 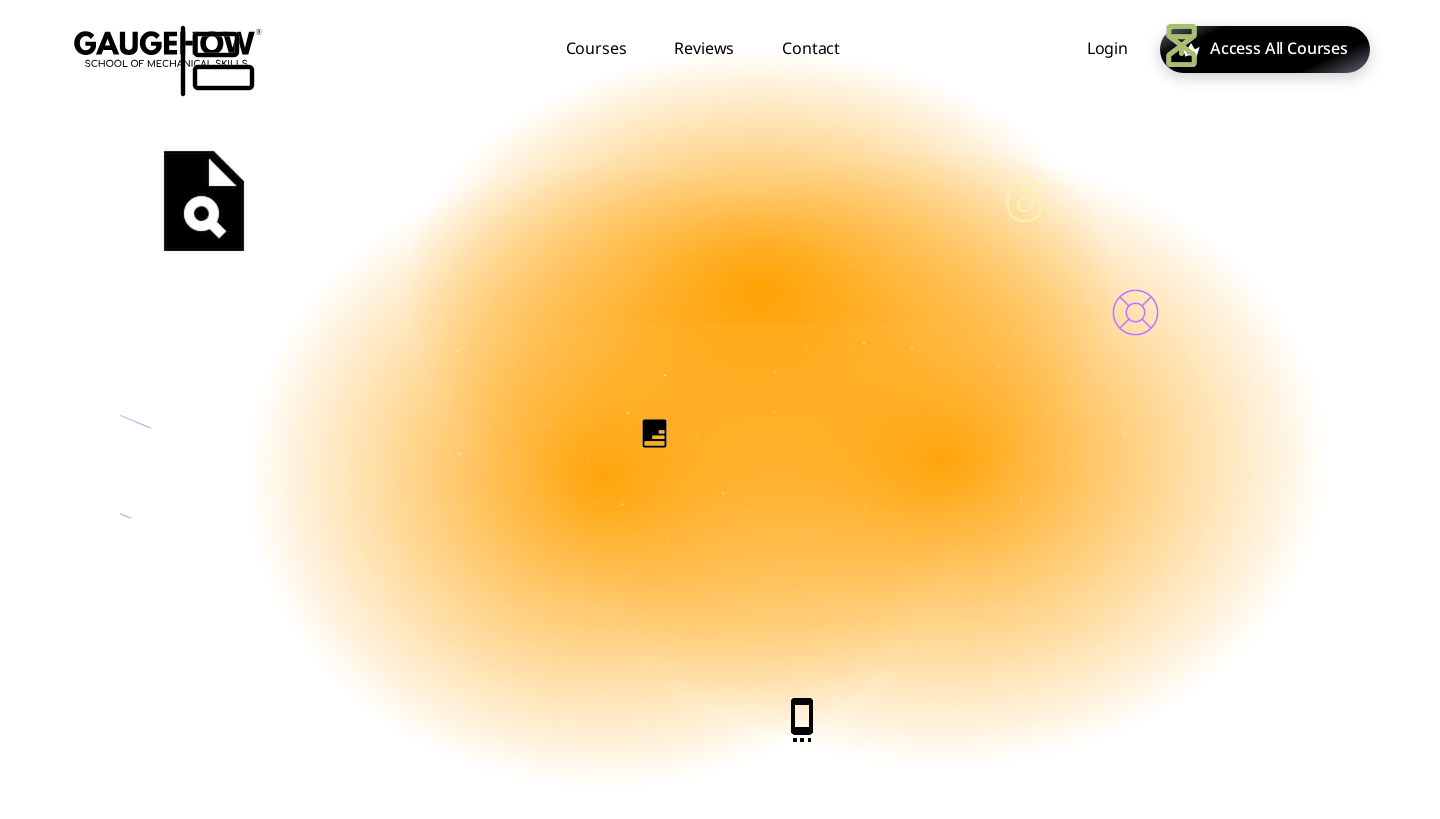 I want to click on access help or support, so click(x=1135, y=312).